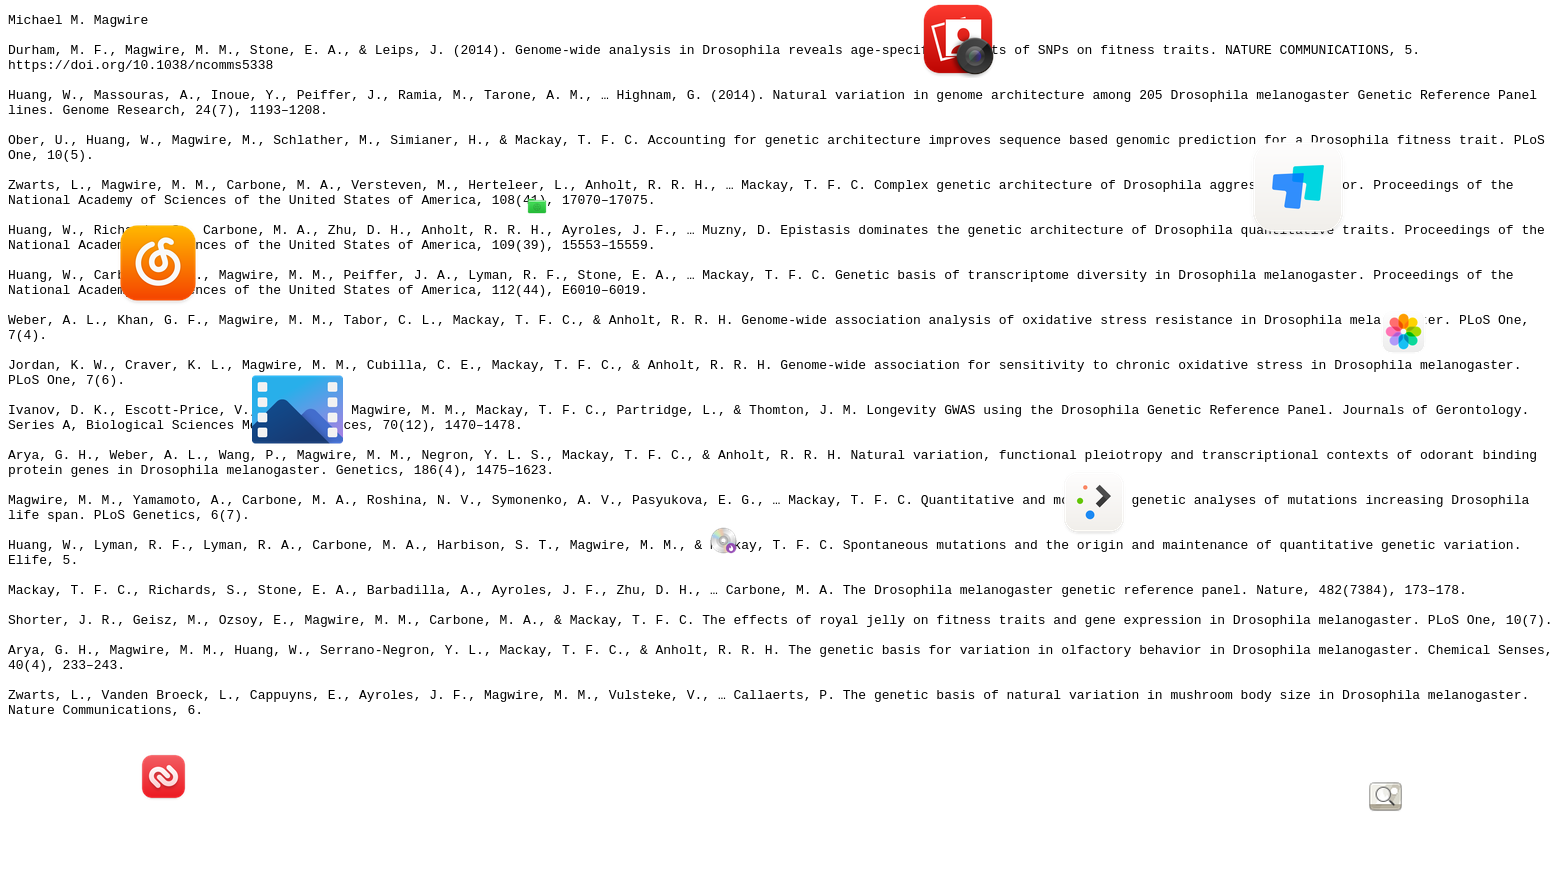 This screenshot has width=1568, height=872. I want to click on open shotwell photo manager, so click(1403, 331).